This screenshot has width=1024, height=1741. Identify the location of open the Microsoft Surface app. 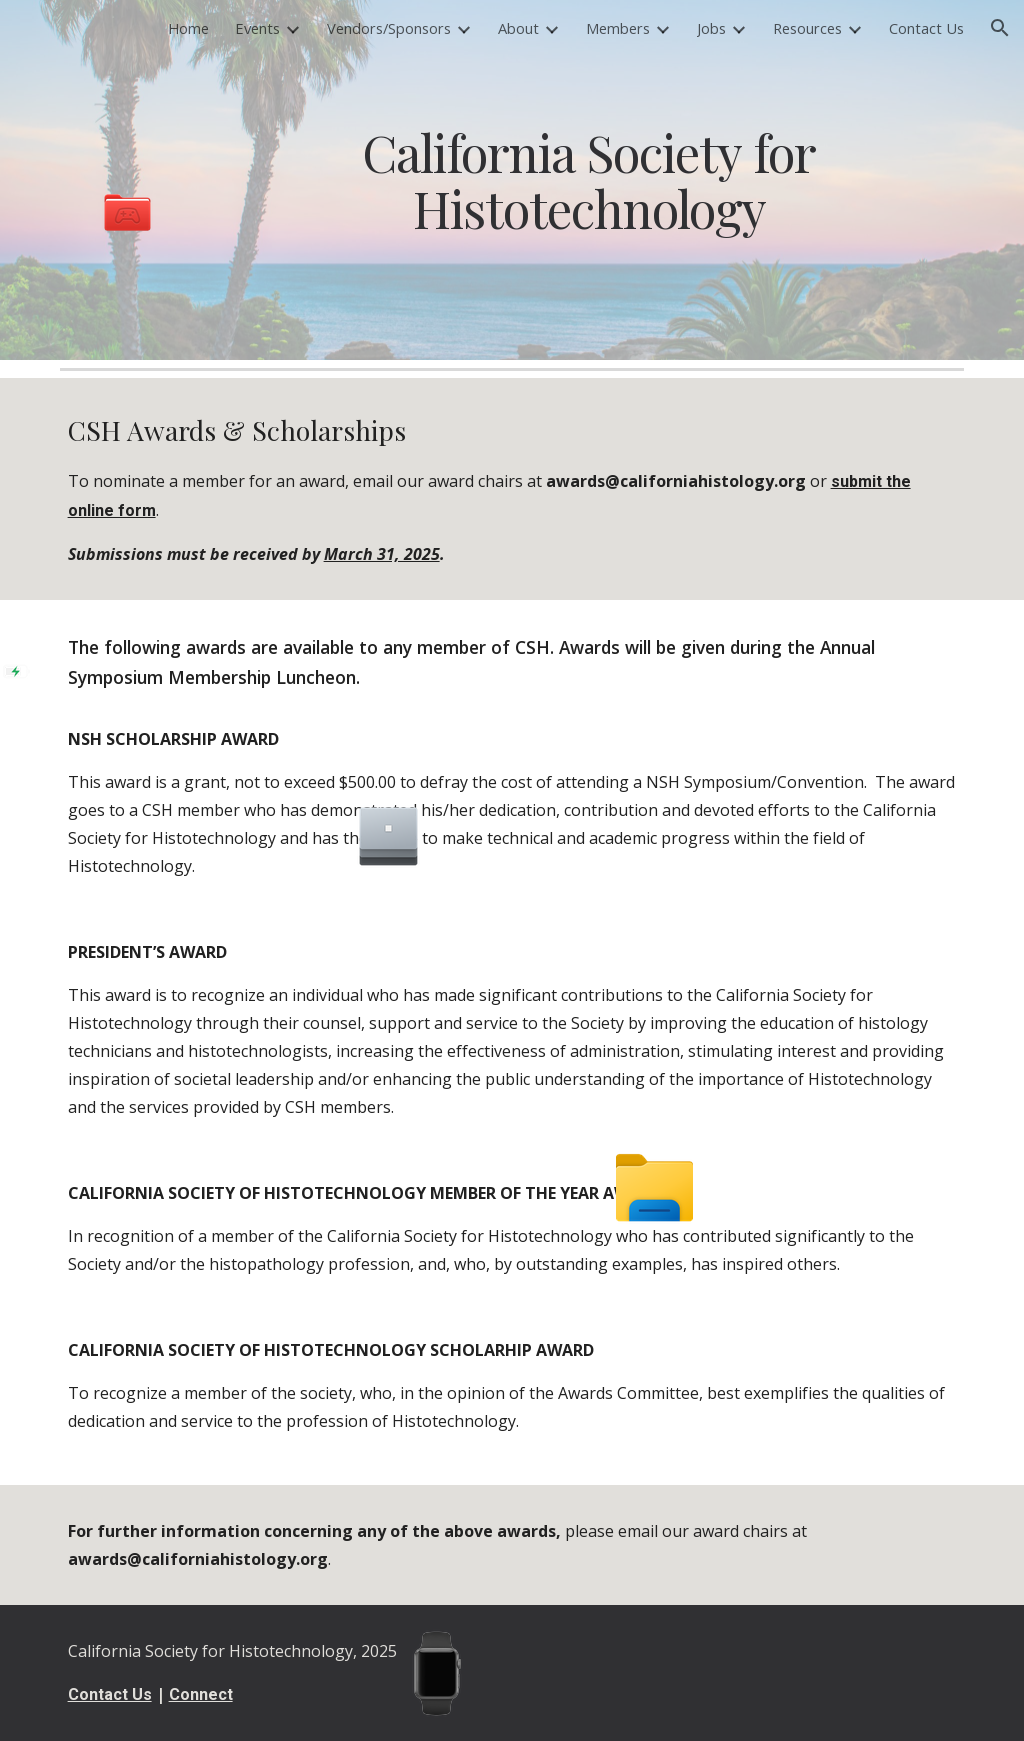
(388, 836).